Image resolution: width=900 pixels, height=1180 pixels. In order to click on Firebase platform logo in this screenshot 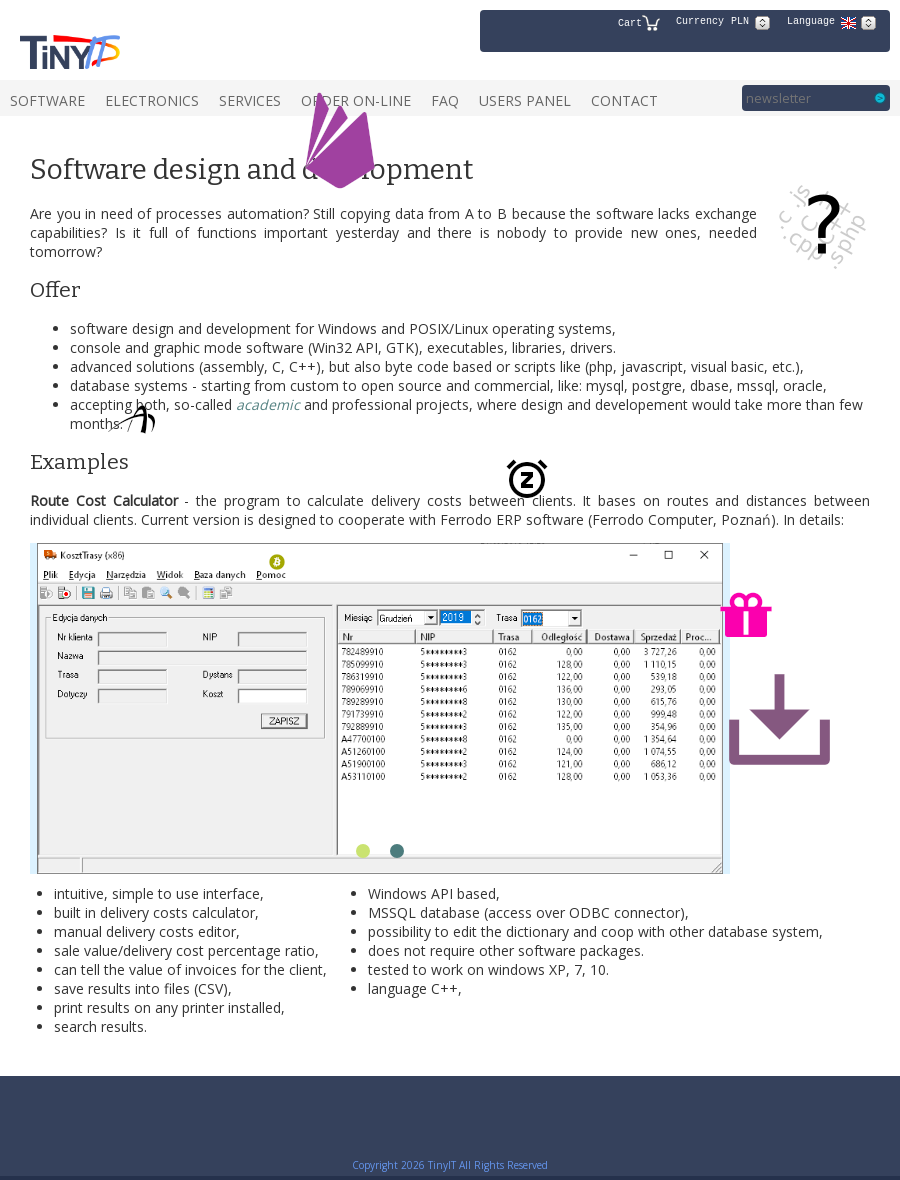, I will do `click(340, 140)`.